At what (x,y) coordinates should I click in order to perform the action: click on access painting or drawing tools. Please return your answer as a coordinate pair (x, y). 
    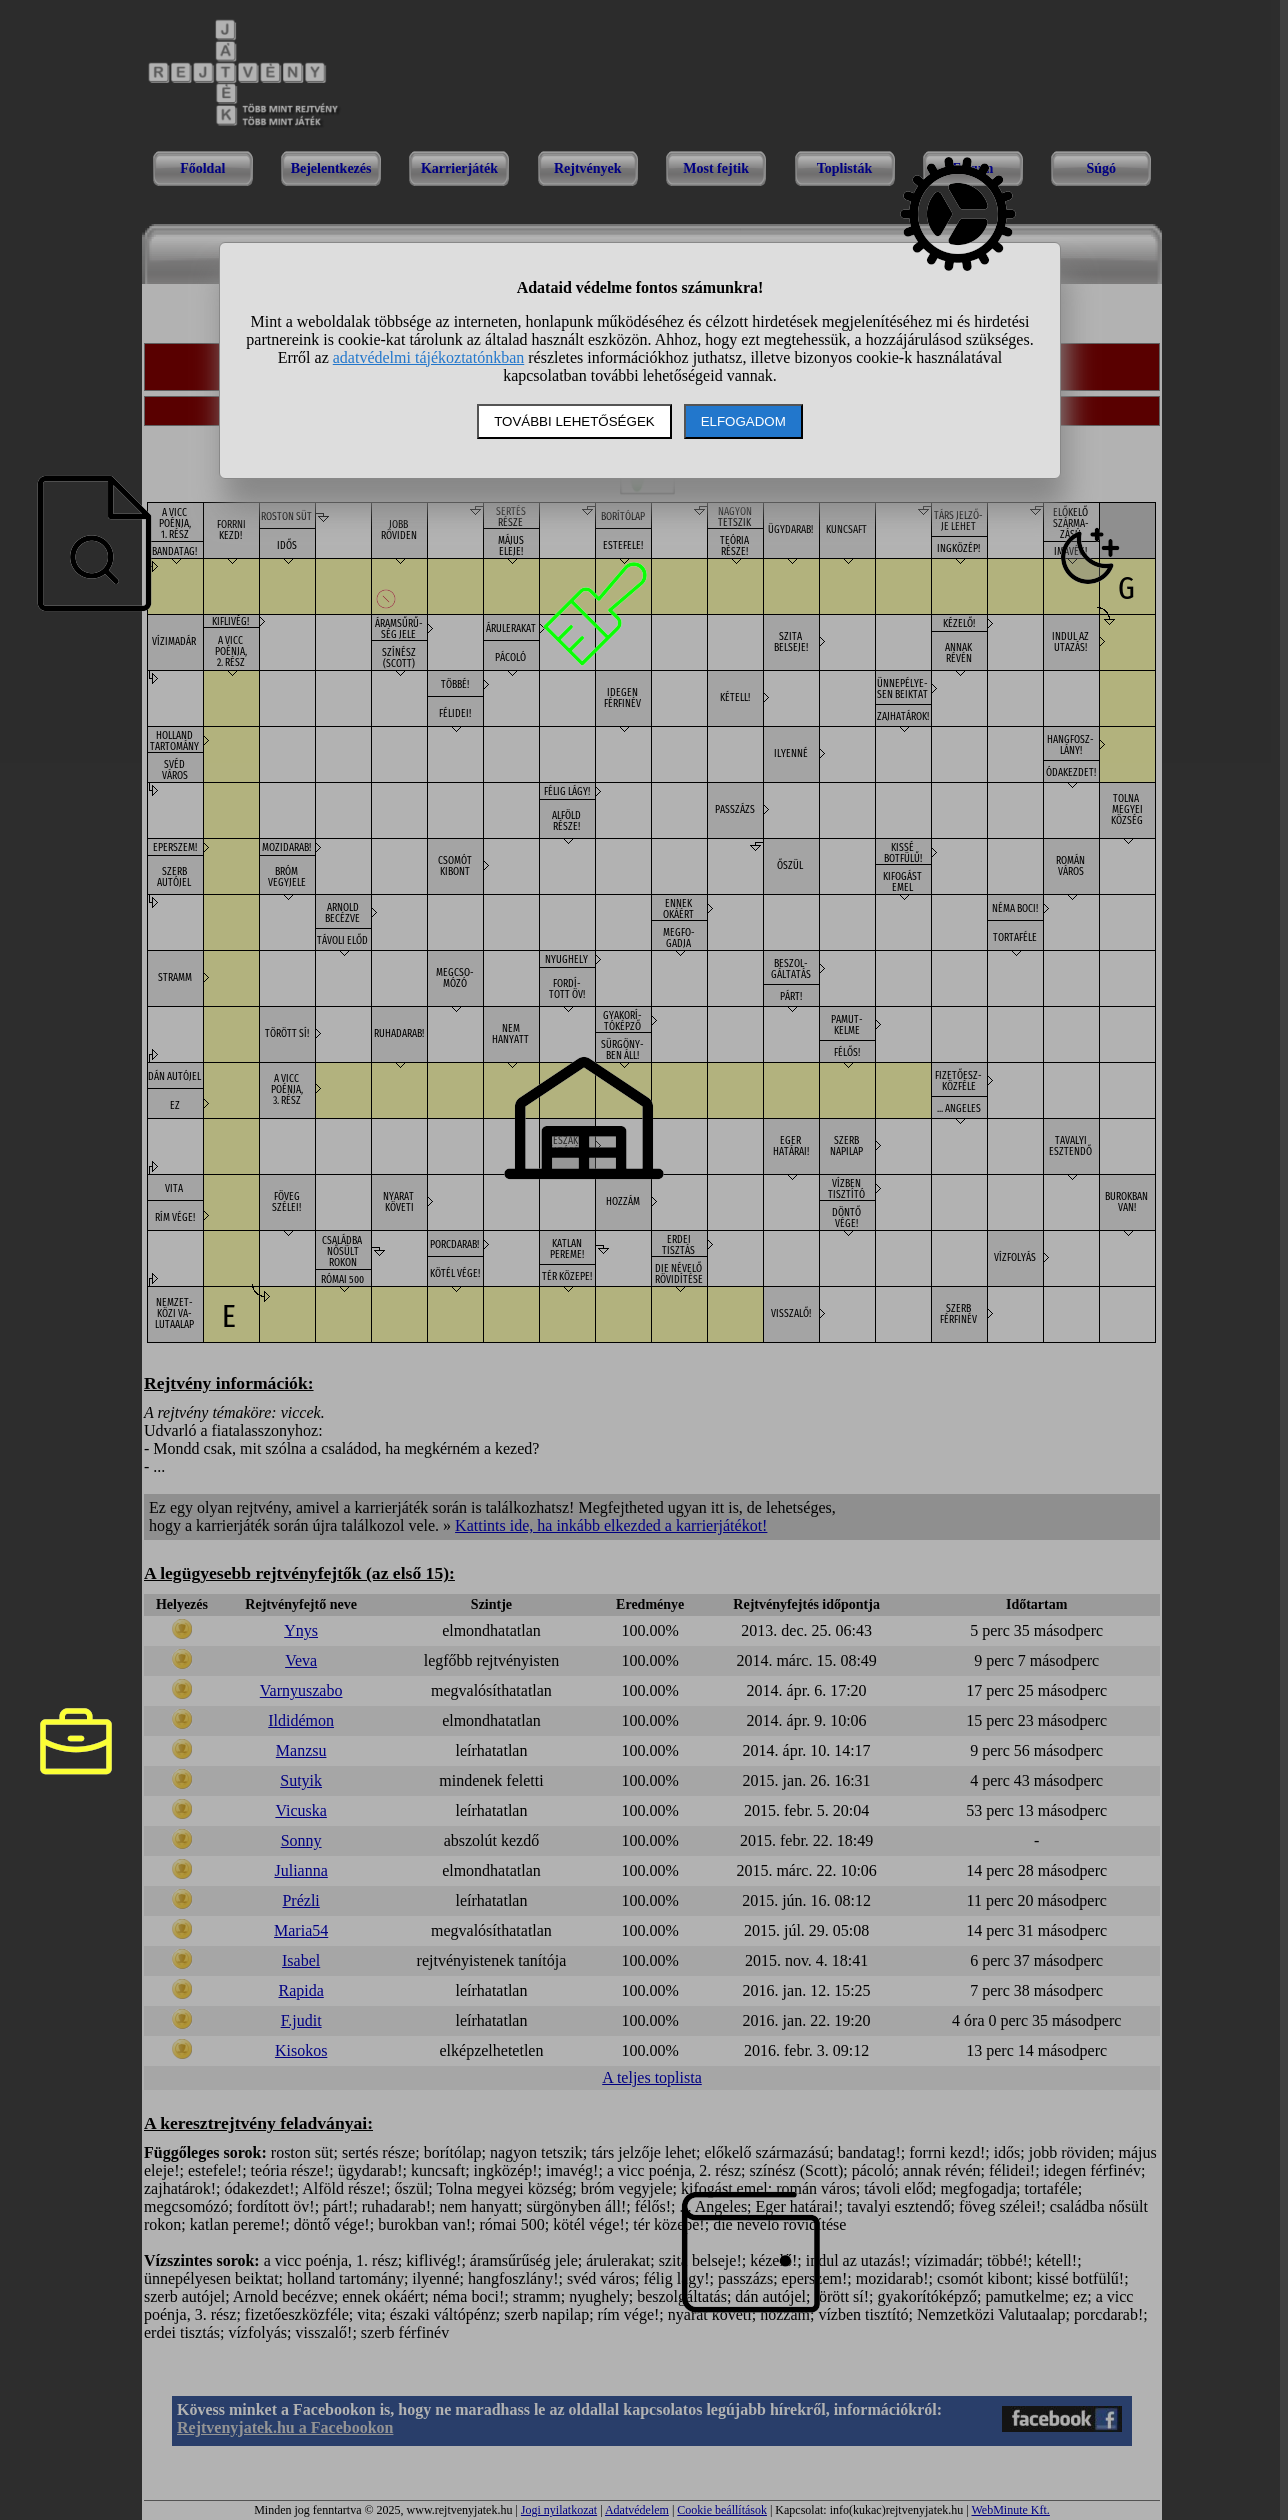
    Looking at the image, I should click on (597, 612).